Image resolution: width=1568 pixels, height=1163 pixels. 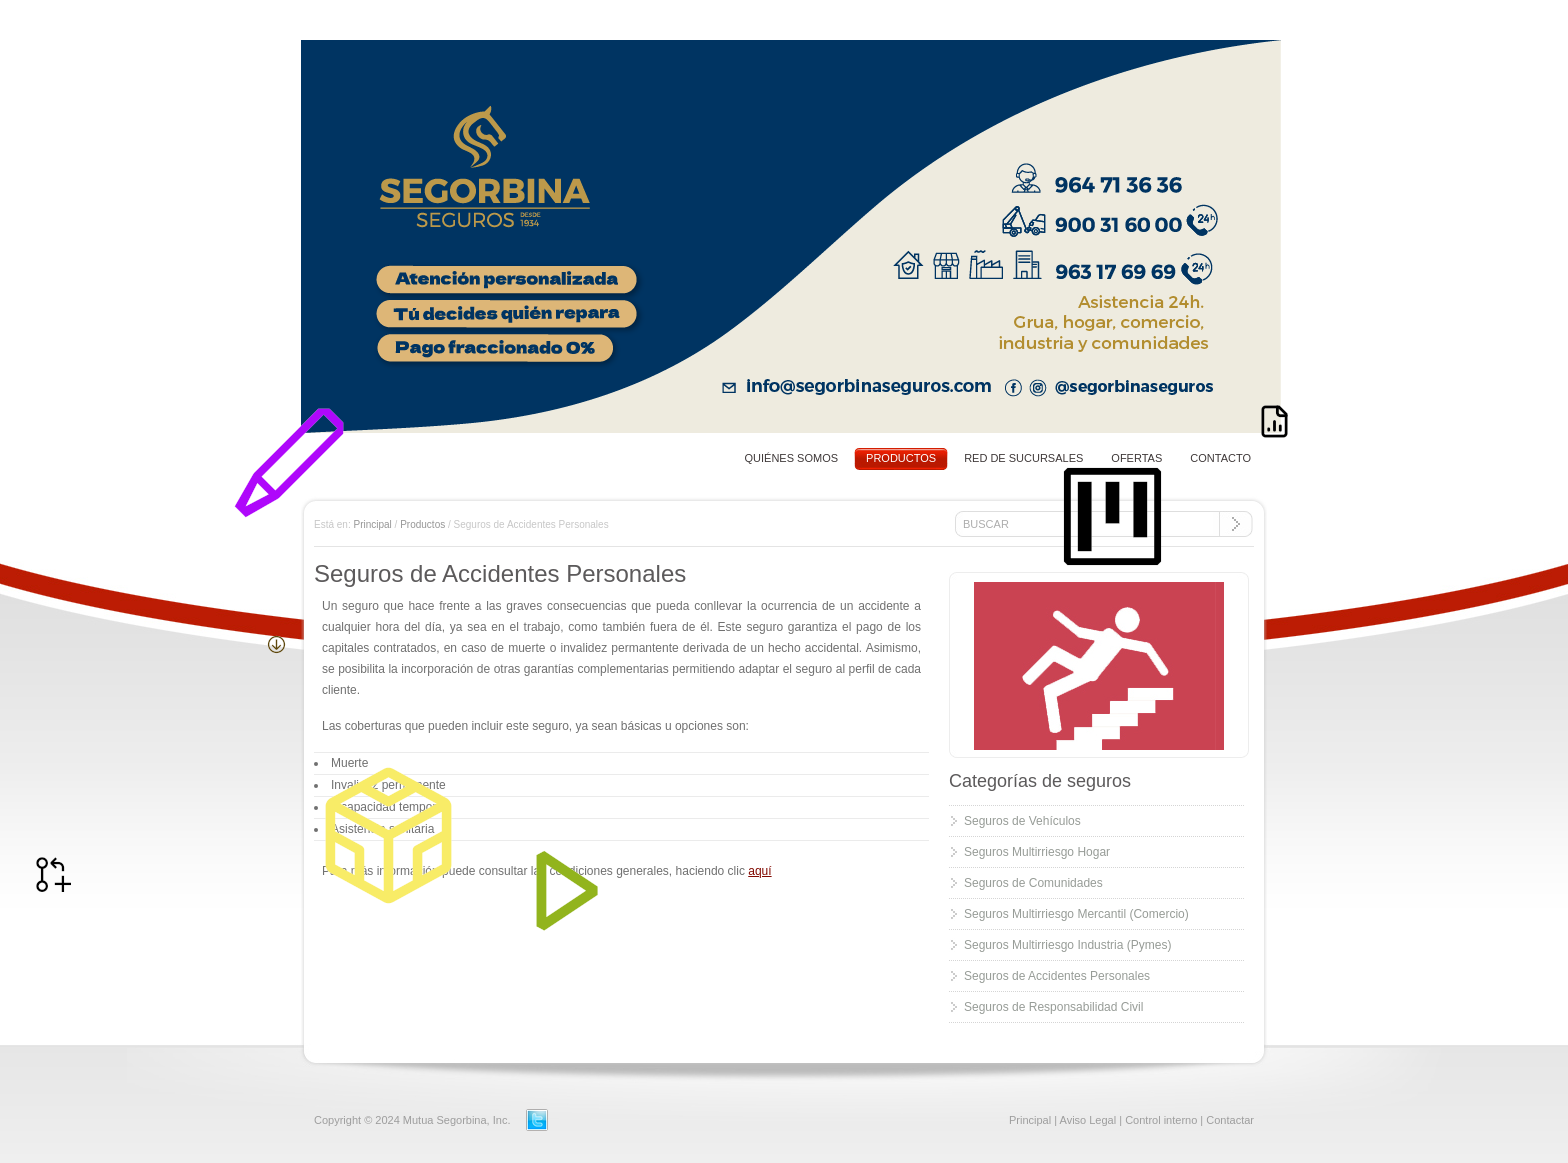 I want to click on open project panel, so click(x=1112, y=516).